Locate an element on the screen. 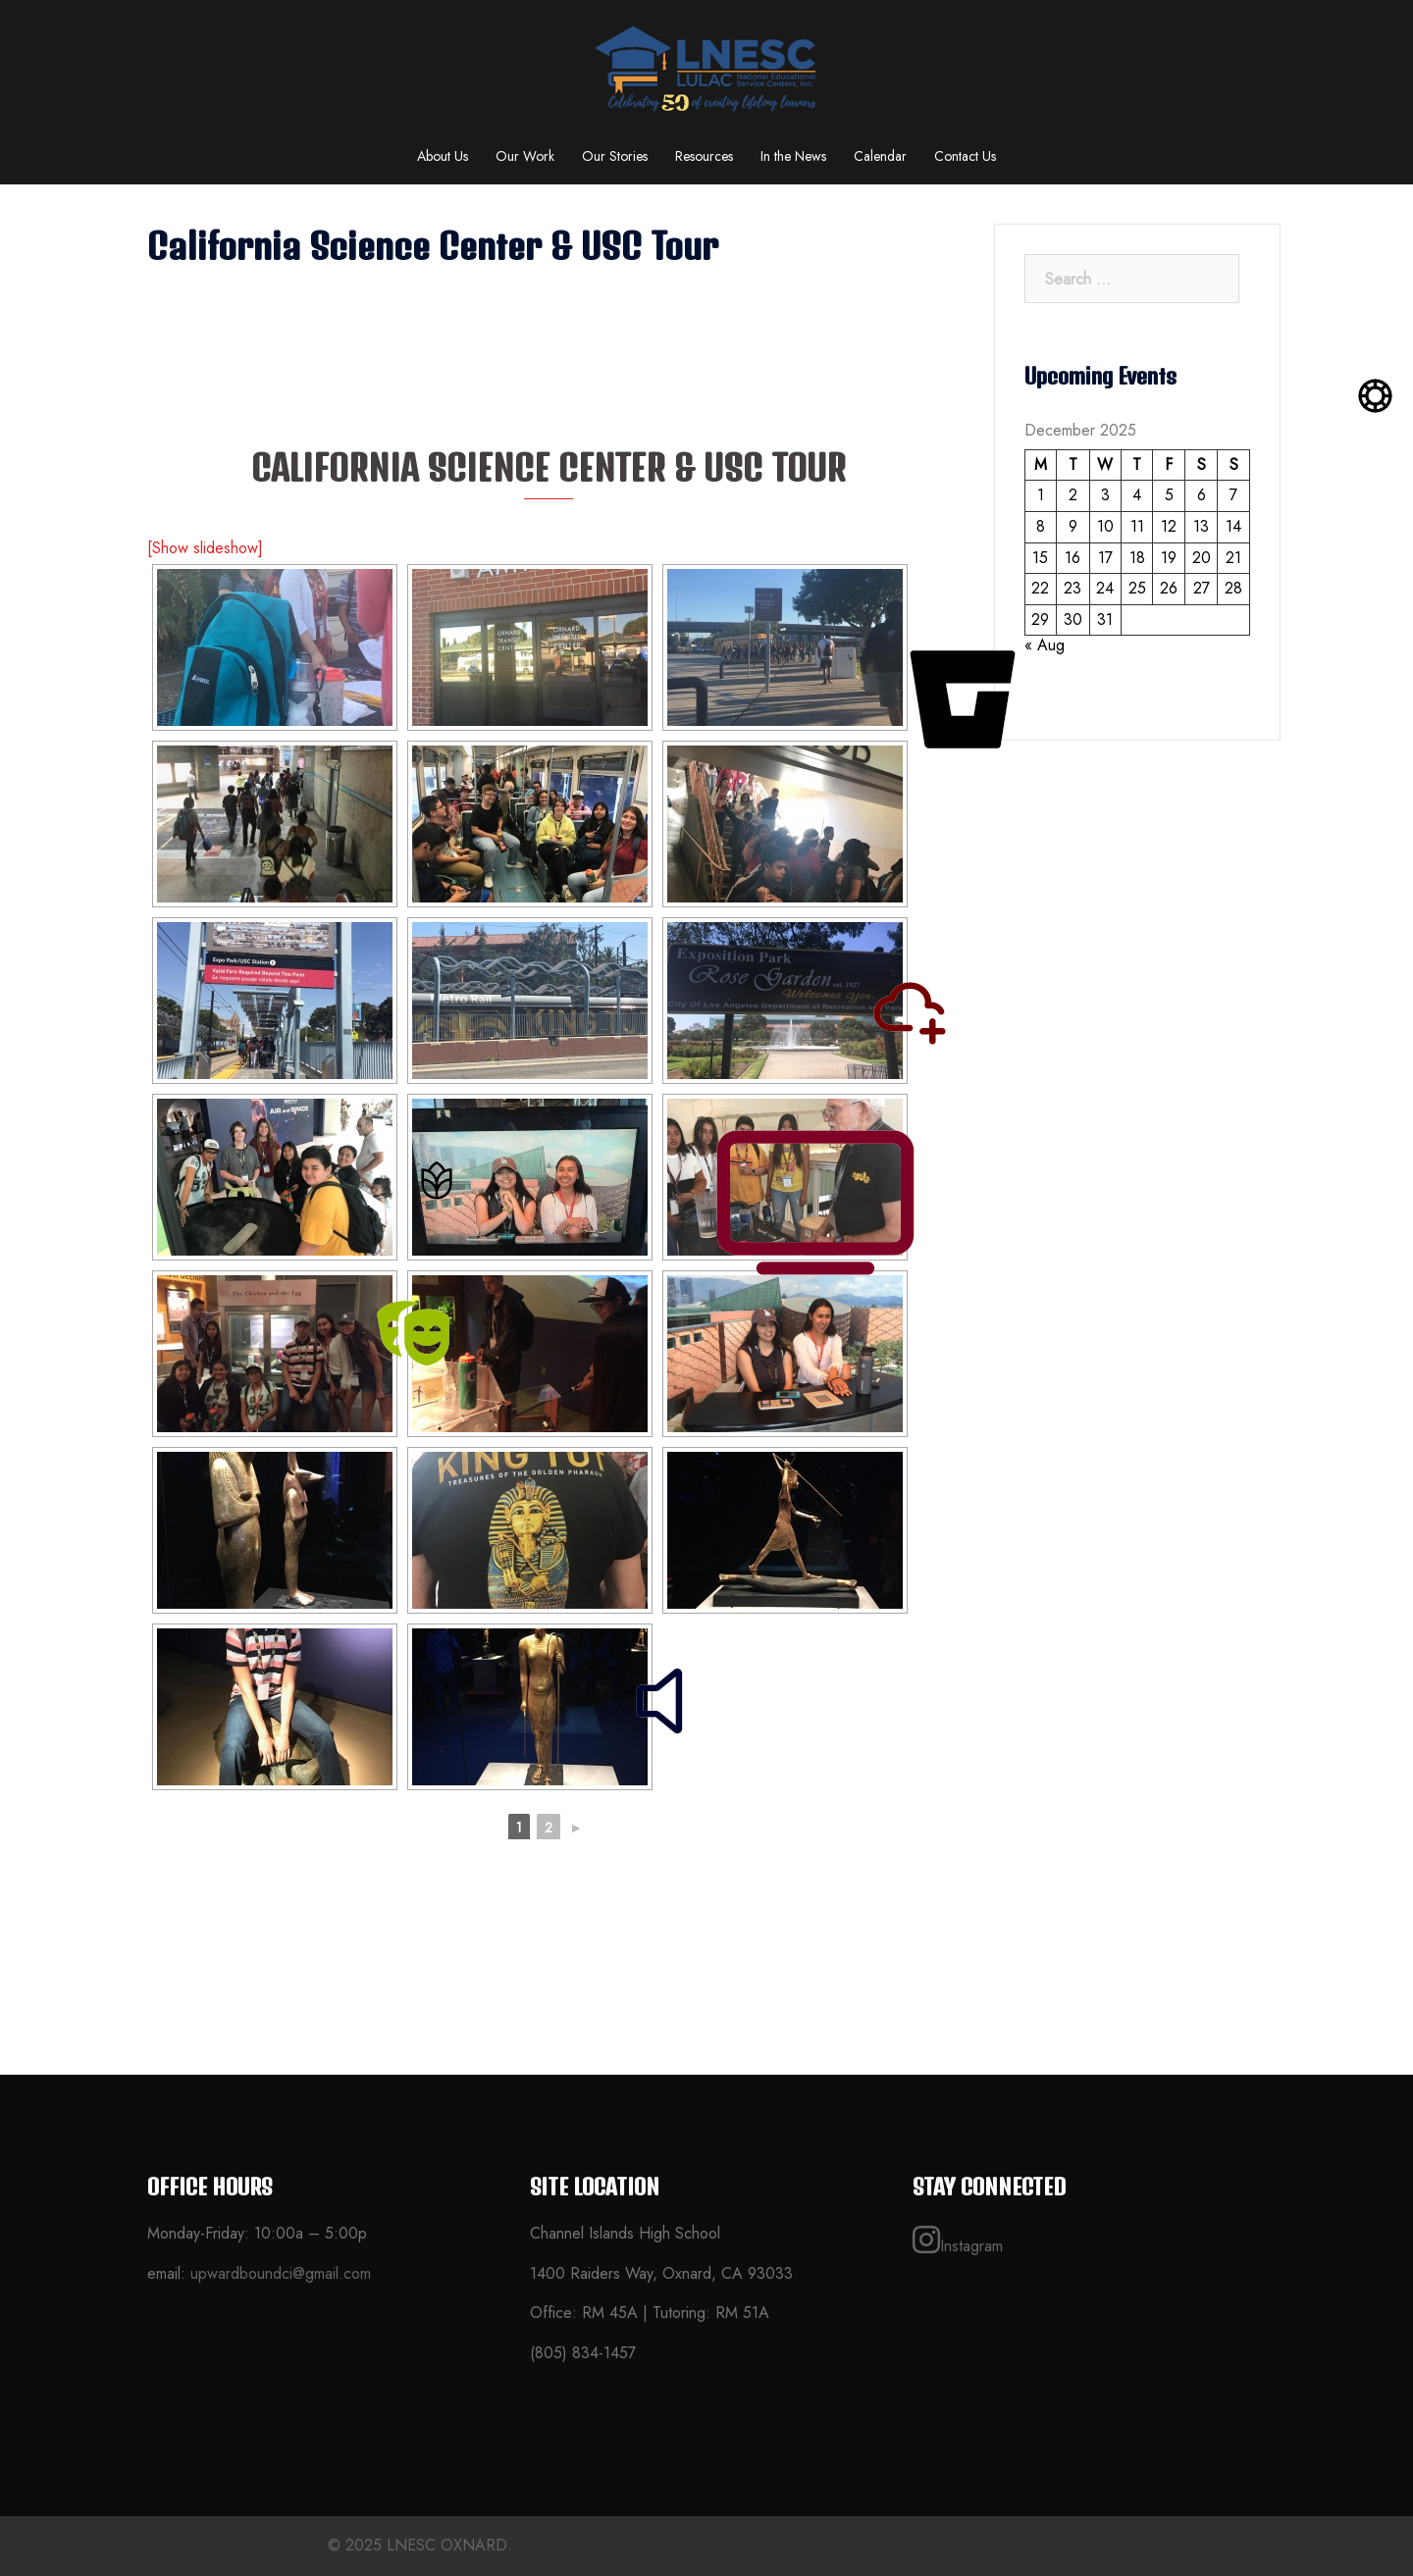  access casino or gambling games is located at coordinates (1375, 395).